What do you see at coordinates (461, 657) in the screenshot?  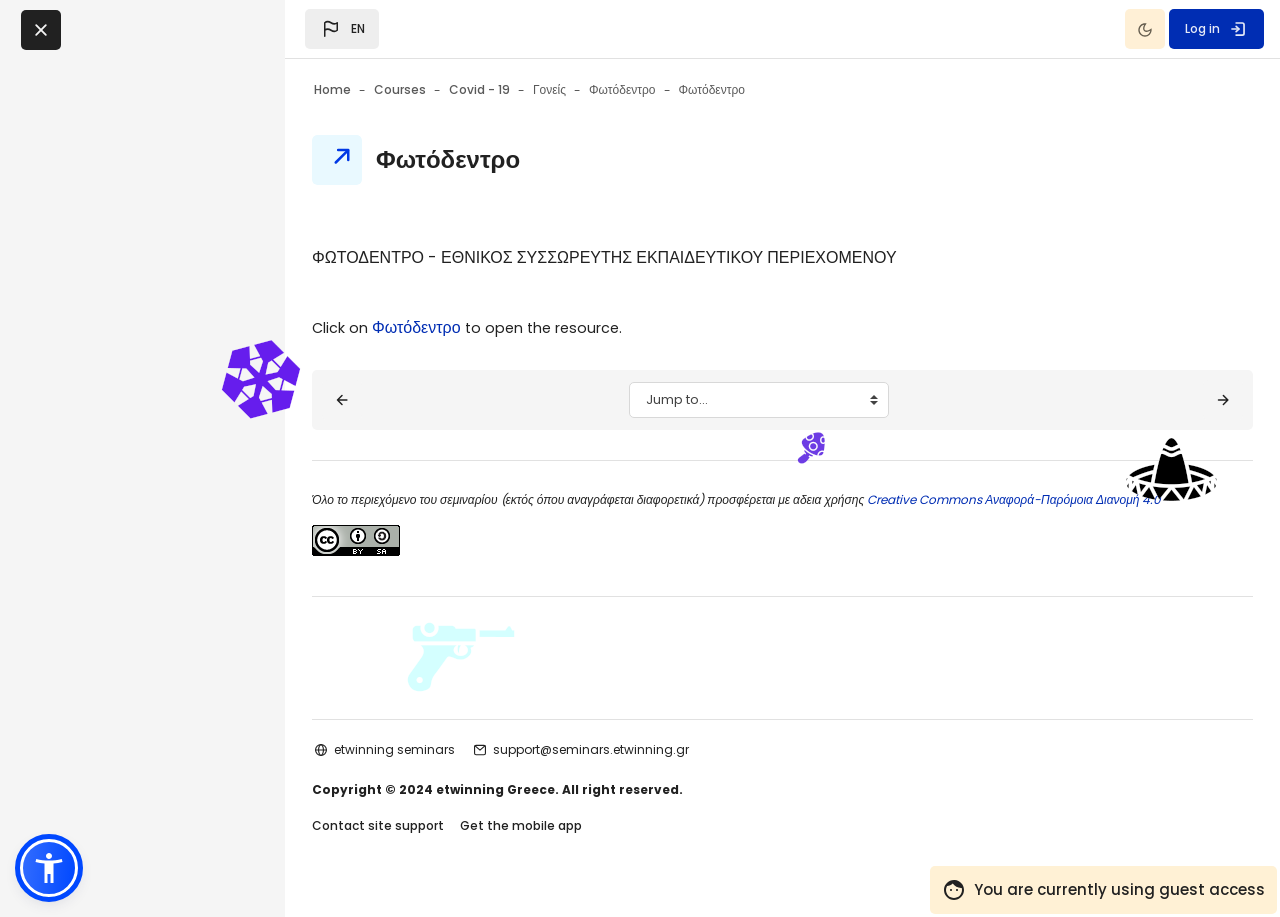 I see `access weapons or firearms inventory` at bounding box center [461, 657].